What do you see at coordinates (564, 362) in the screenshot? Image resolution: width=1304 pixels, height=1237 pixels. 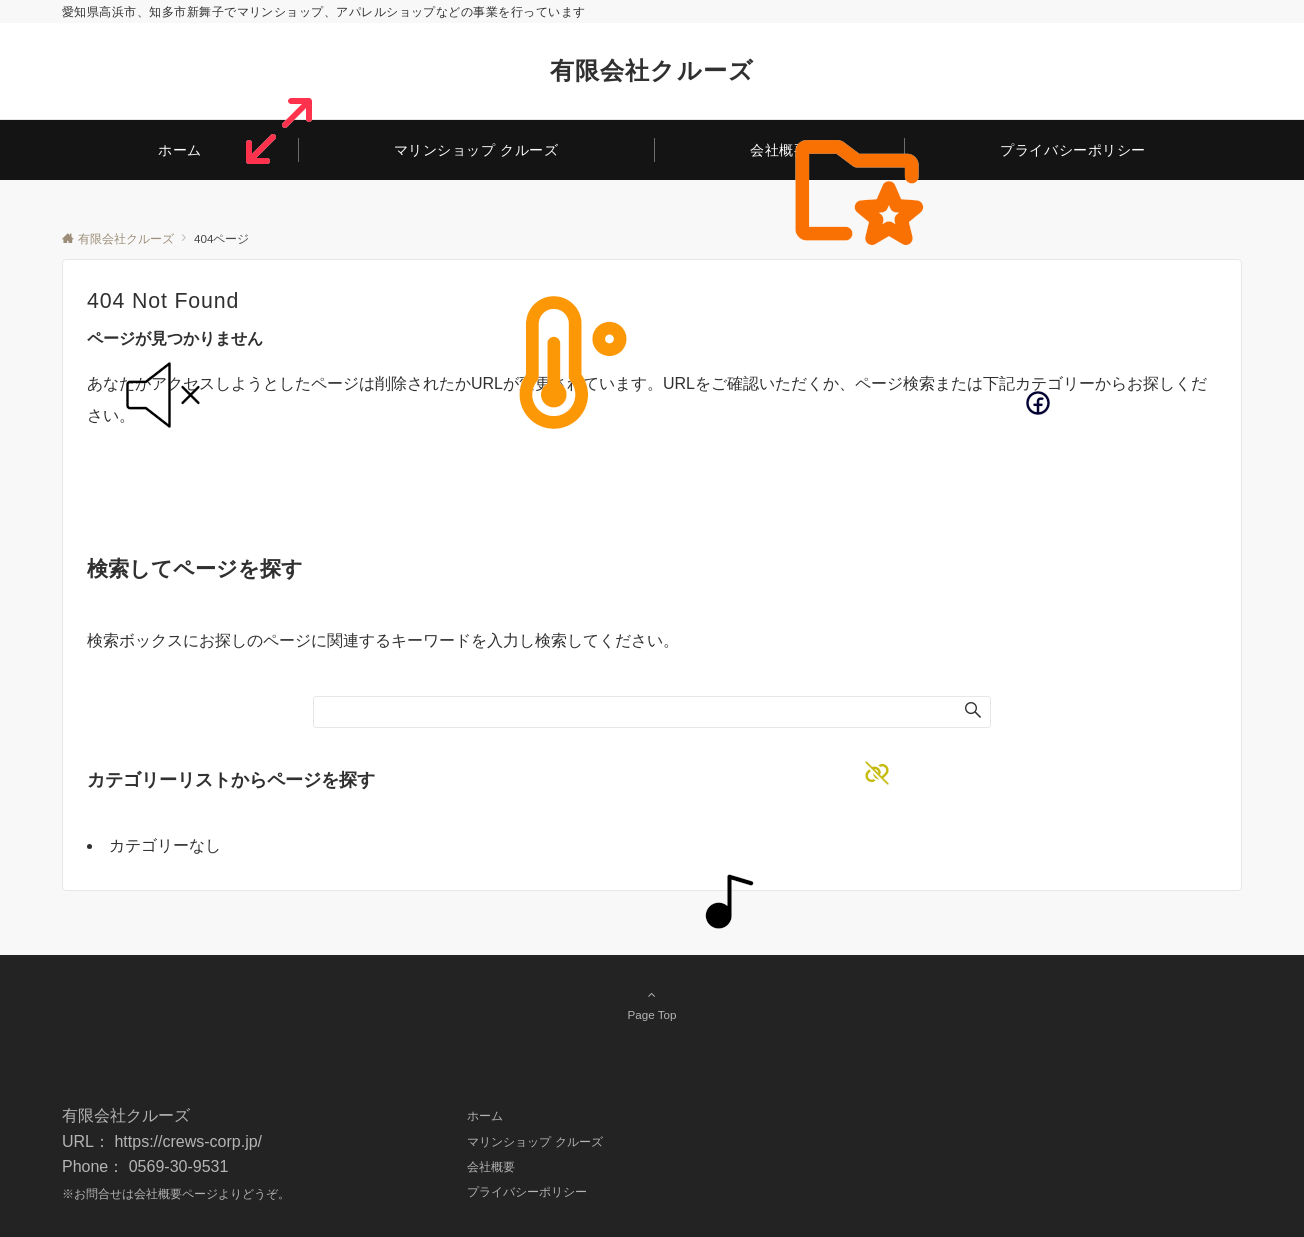 I see `view current temperature` at bounding box center [564, 362].